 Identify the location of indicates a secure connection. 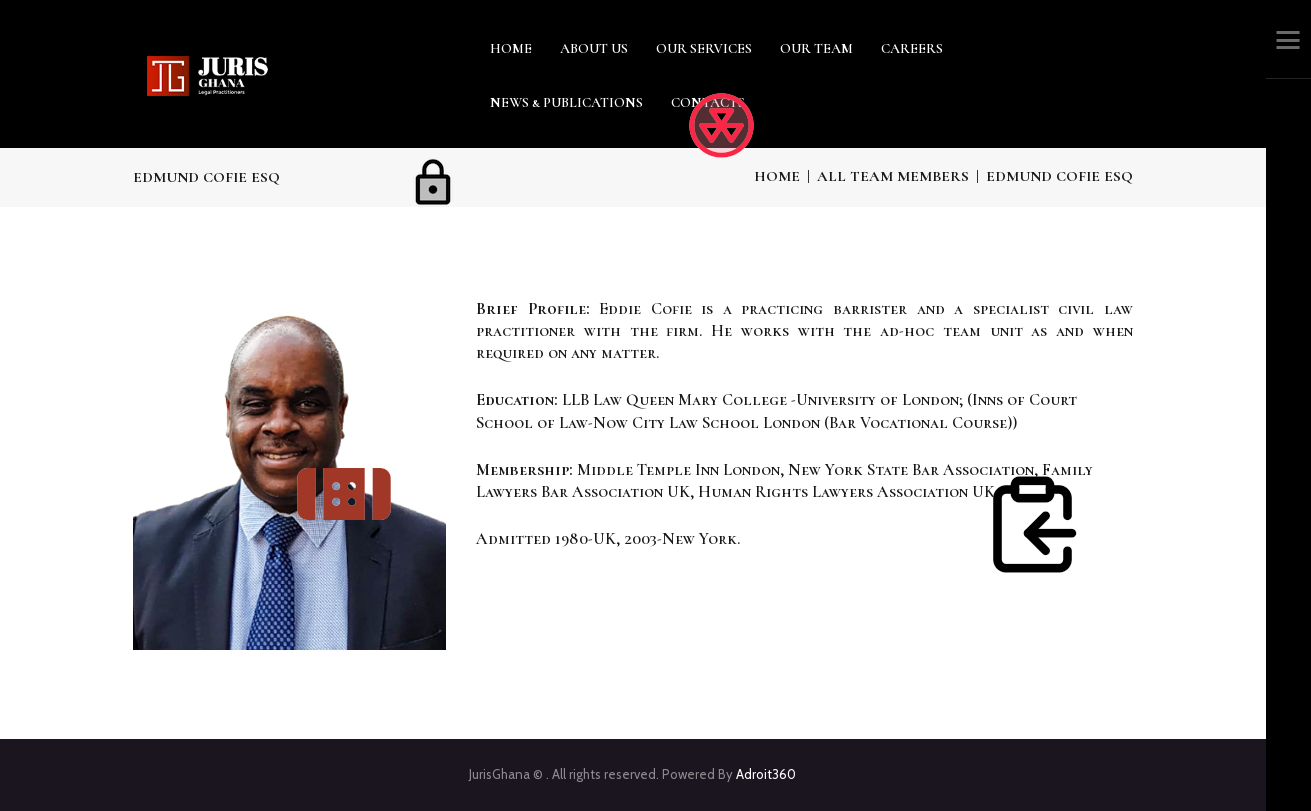
(433, 183).